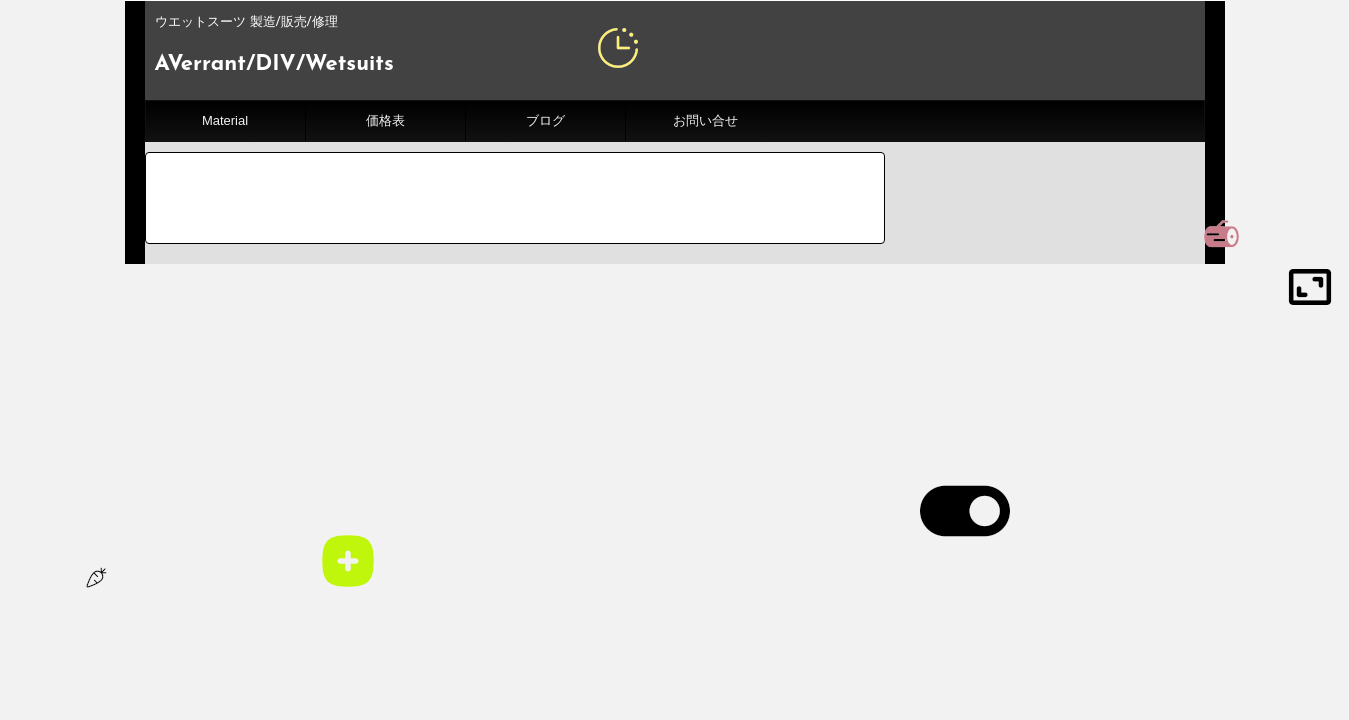  I want to click on browse vegetable or produce category, so click(96, 578).